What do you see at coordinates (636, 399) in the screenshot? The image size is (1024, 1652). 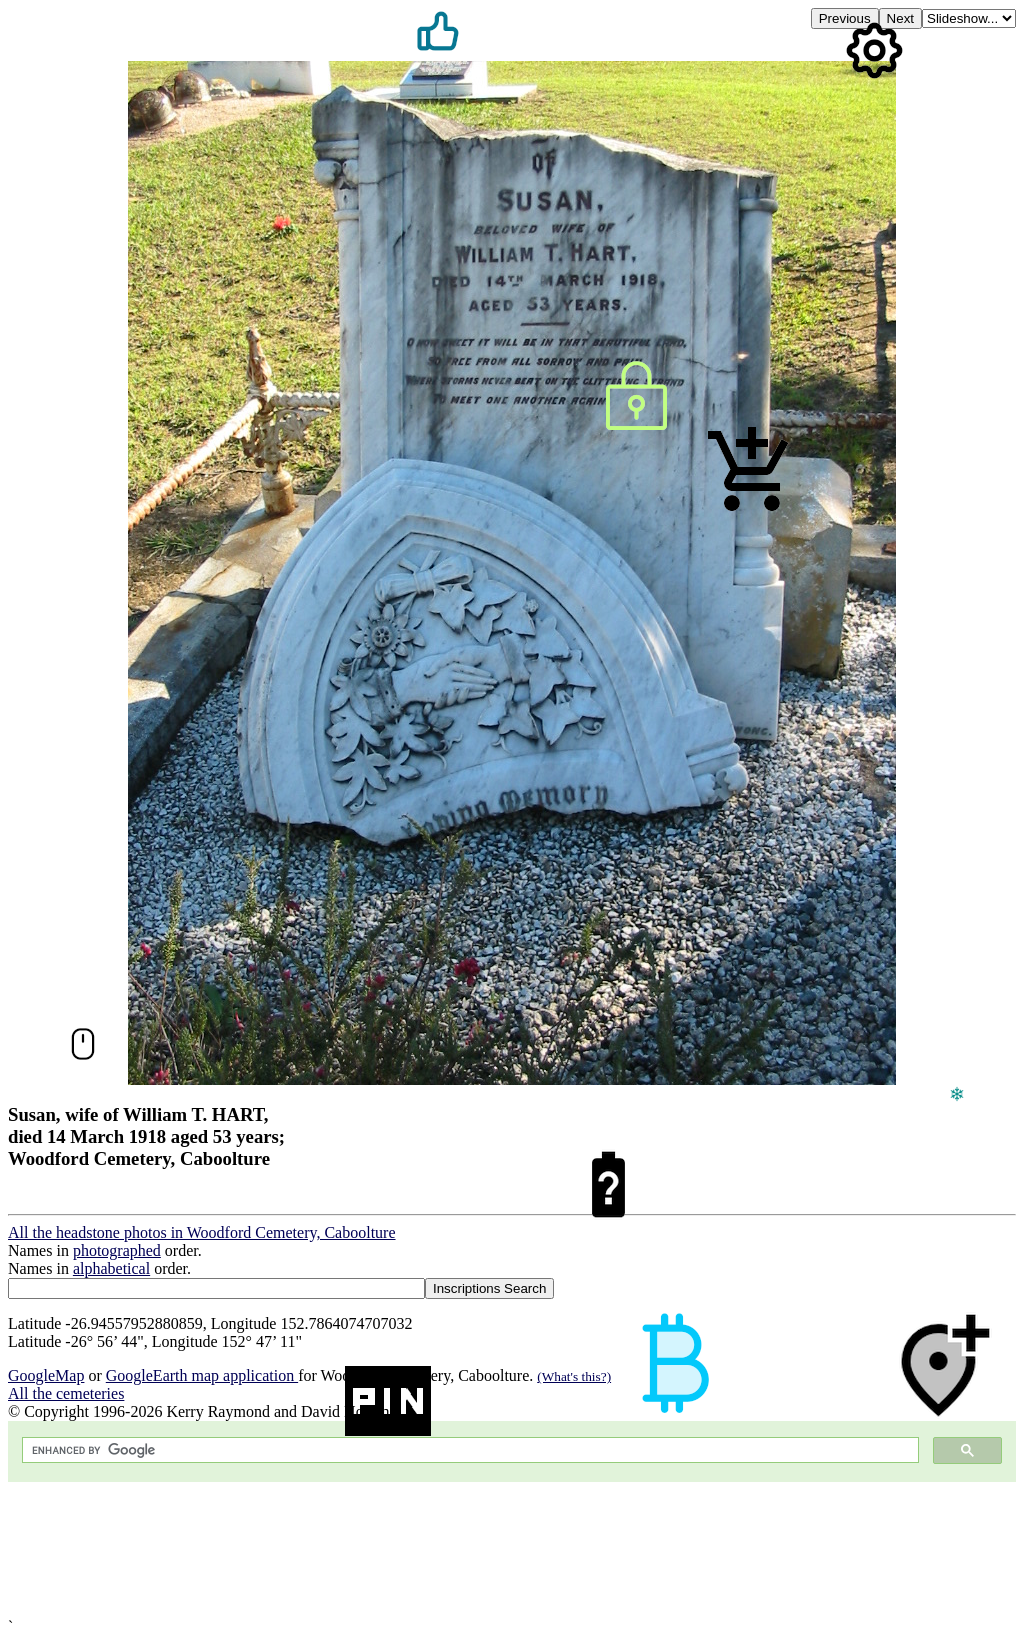 I see `access security or privacy settings` at bounding box center [636, 399].